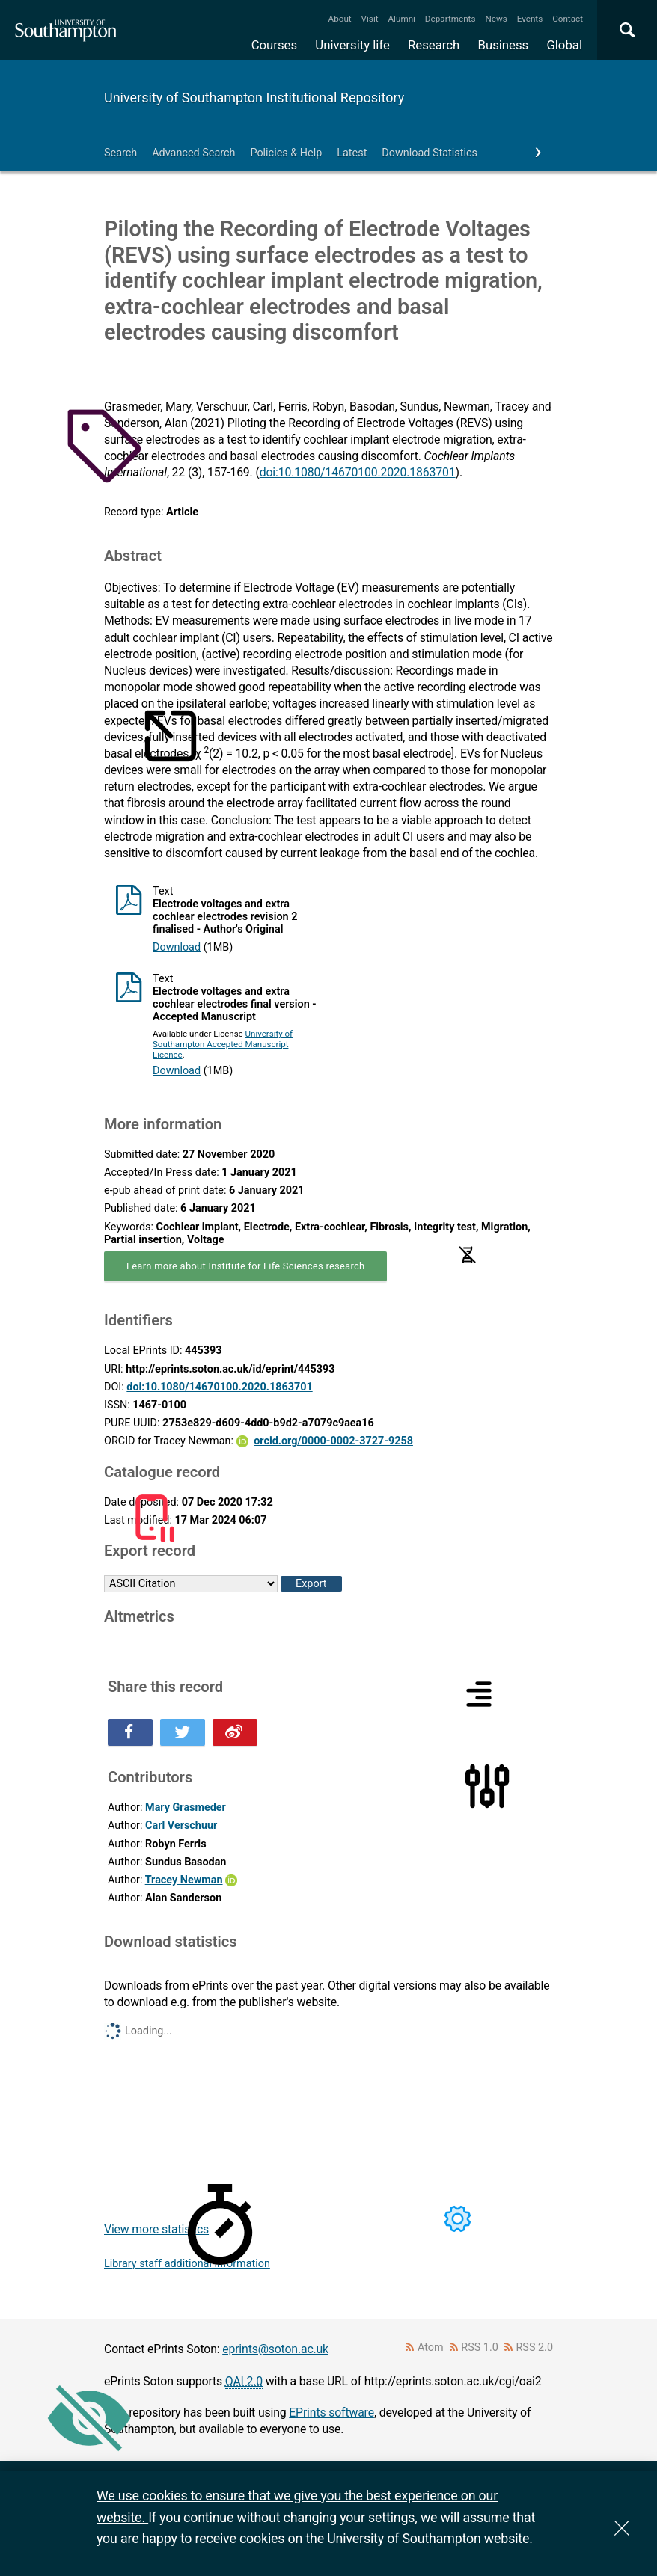  What do you see at coordinates (151, 1517) in the screenshot?
I see `pause mobile device activity` at bounding box center [151, 1517].